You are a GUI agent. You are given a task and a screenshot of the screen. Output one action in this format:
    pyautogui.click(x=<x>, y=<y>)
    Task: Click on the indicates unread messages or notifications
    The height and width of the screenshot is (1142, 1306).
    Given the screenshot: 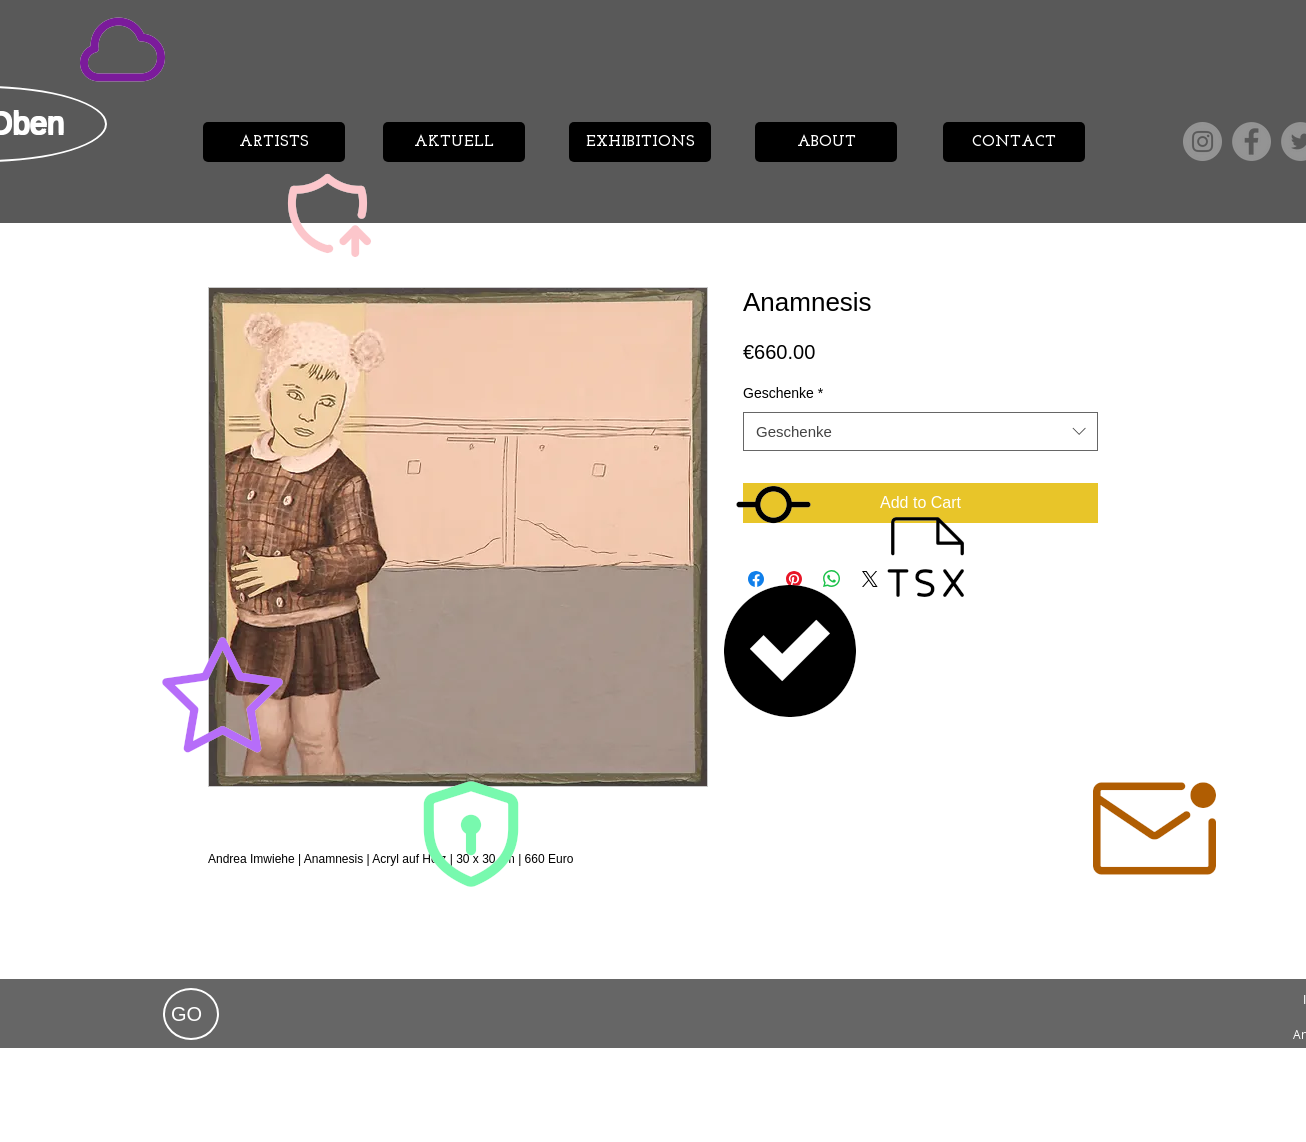 What is the action you would take?
    pyautogui.click(x=1154, y=828)
    